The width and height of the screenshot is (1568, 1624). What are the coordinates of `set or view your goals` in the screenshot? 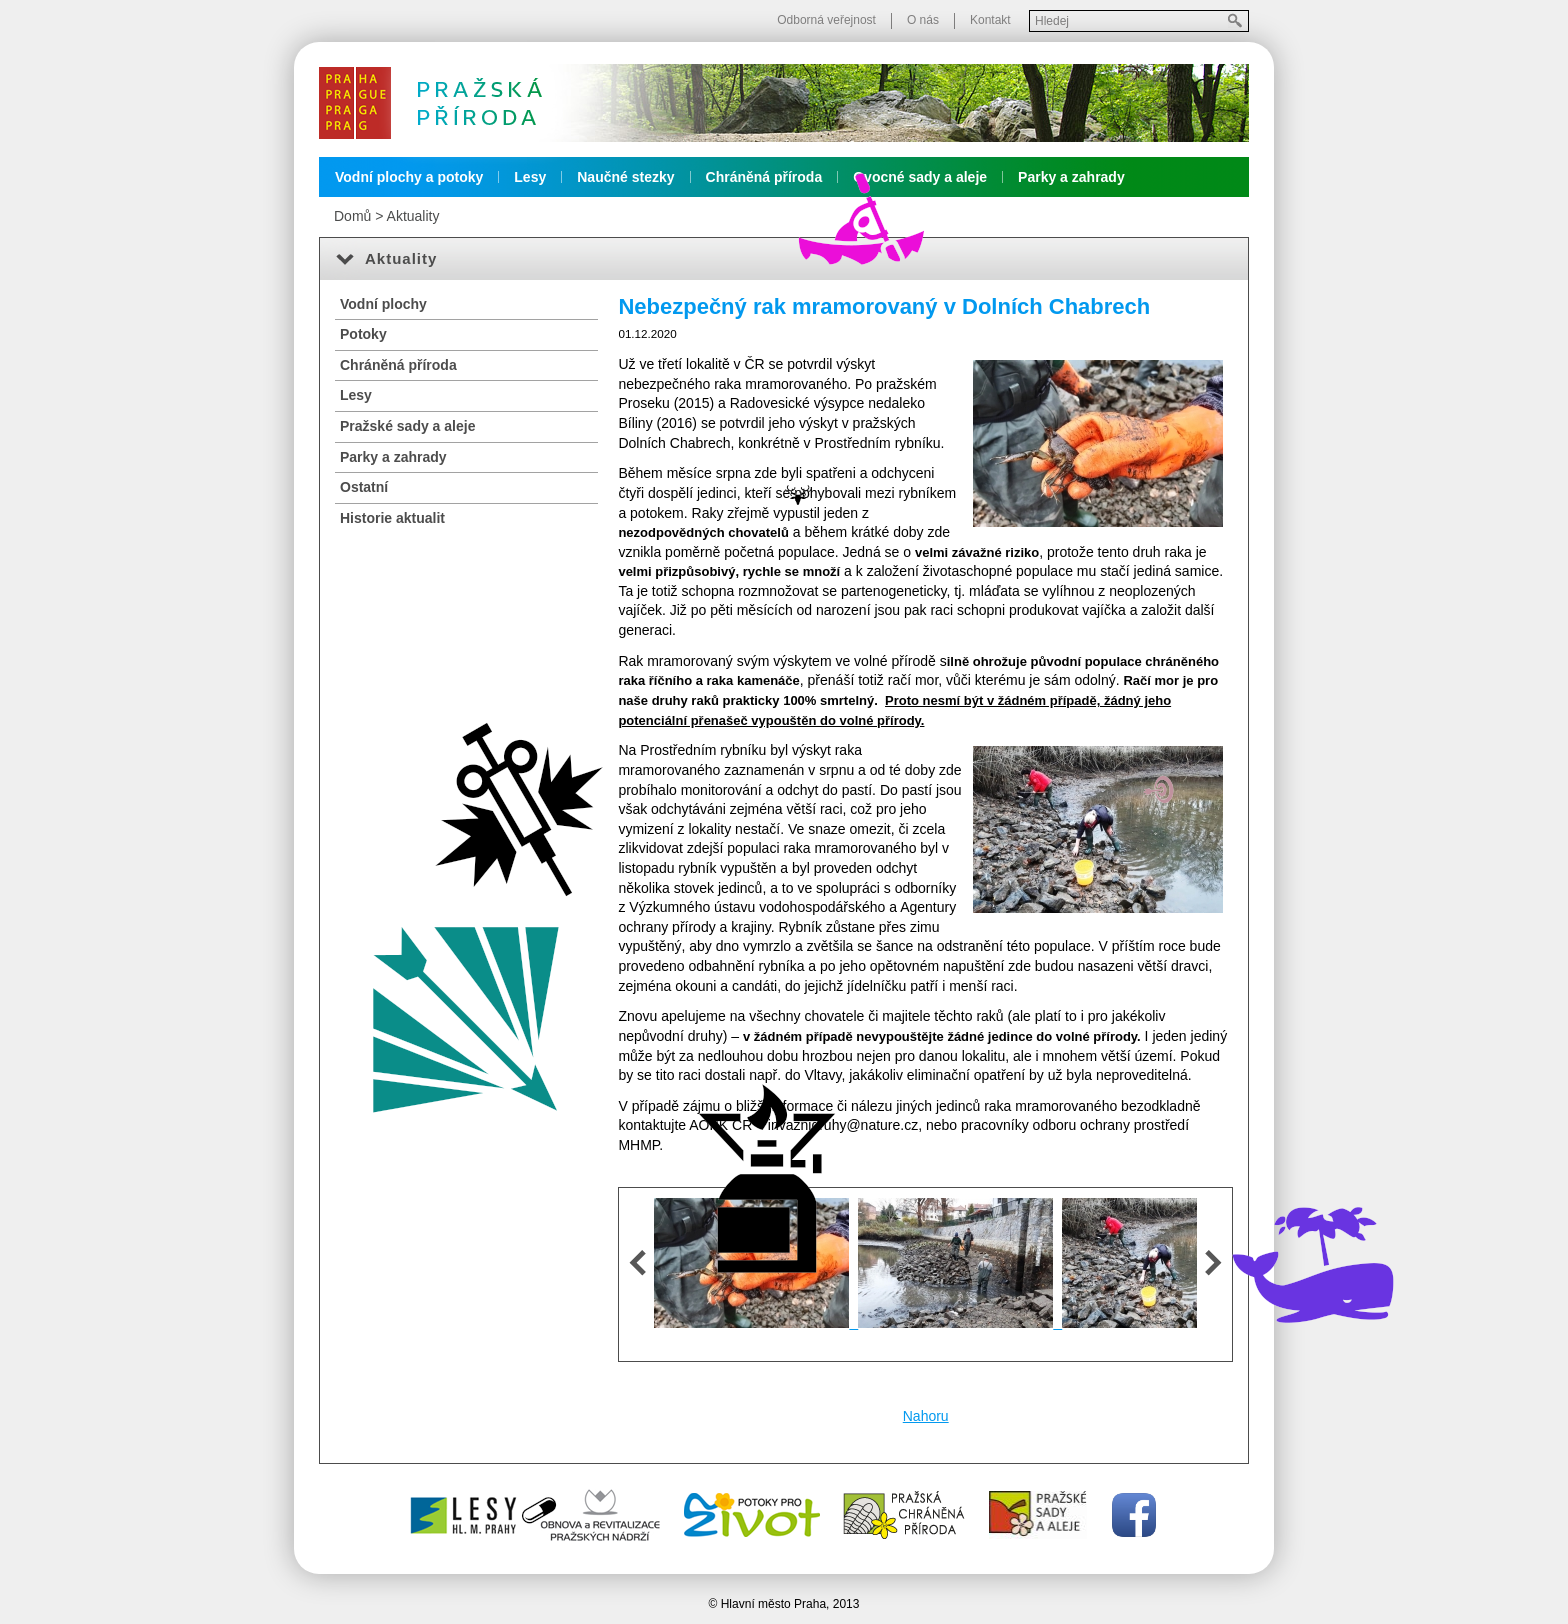 It's located at (1158, 789).